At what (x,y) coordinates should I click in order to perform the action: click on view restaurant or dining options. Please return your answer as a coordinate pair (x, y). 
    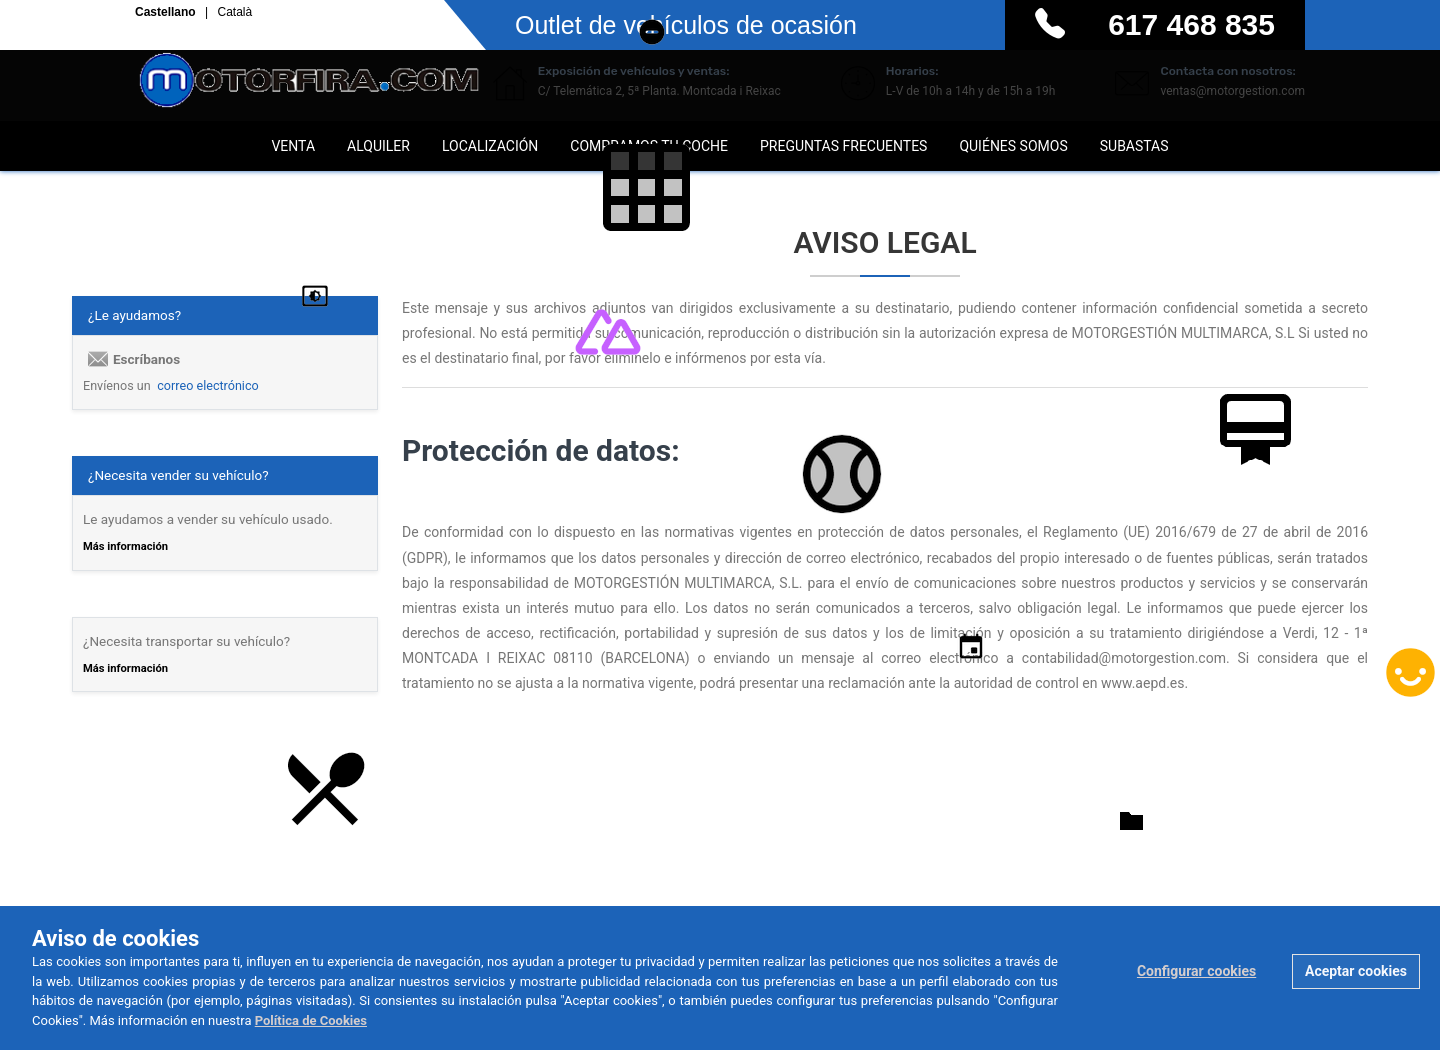
    Looking at the image, I should click on (325, 788).